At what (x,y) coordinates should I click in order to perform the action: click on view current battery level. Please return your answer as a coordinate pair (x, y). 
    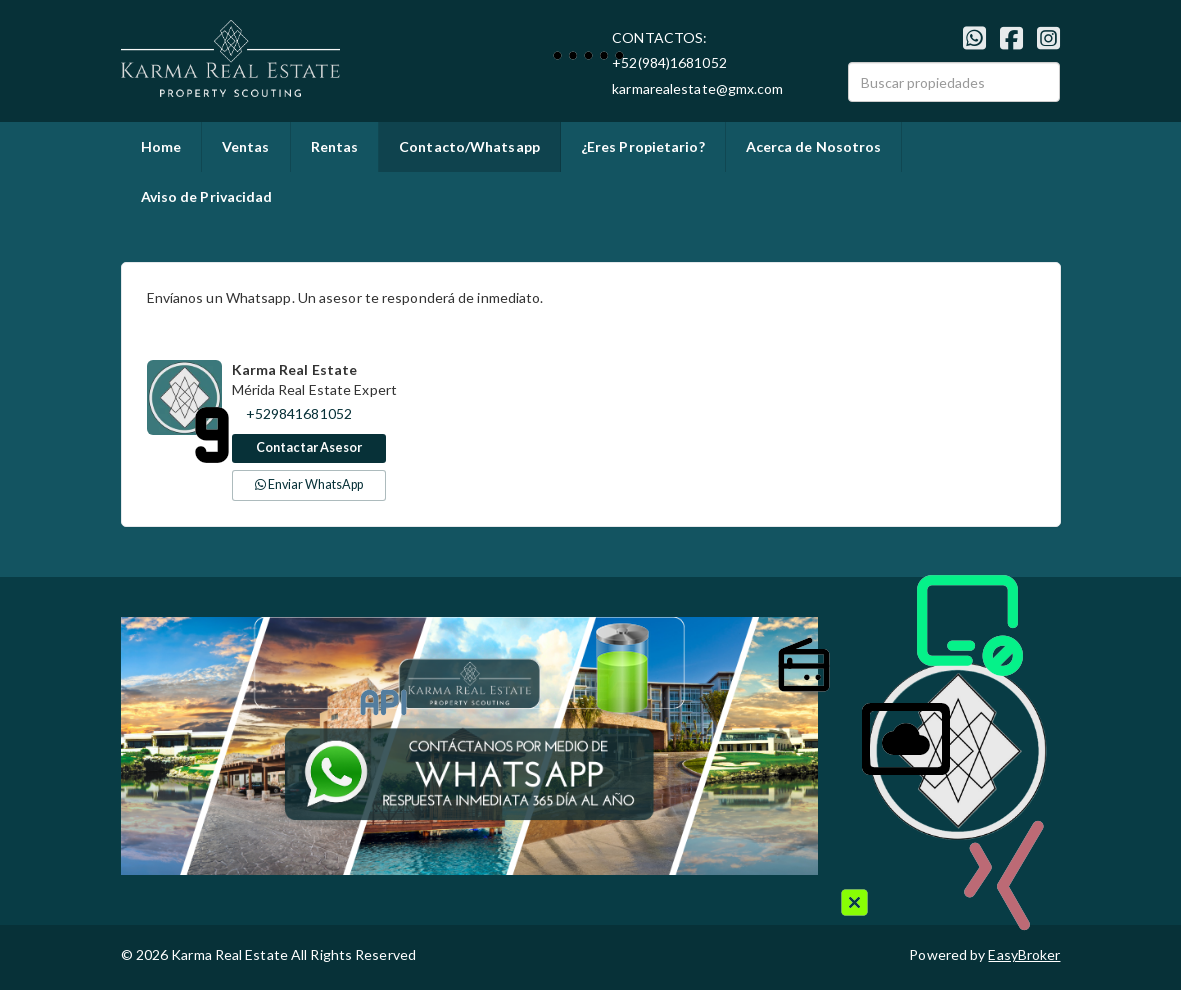
    Looking at the image, I should click on (622, 668).